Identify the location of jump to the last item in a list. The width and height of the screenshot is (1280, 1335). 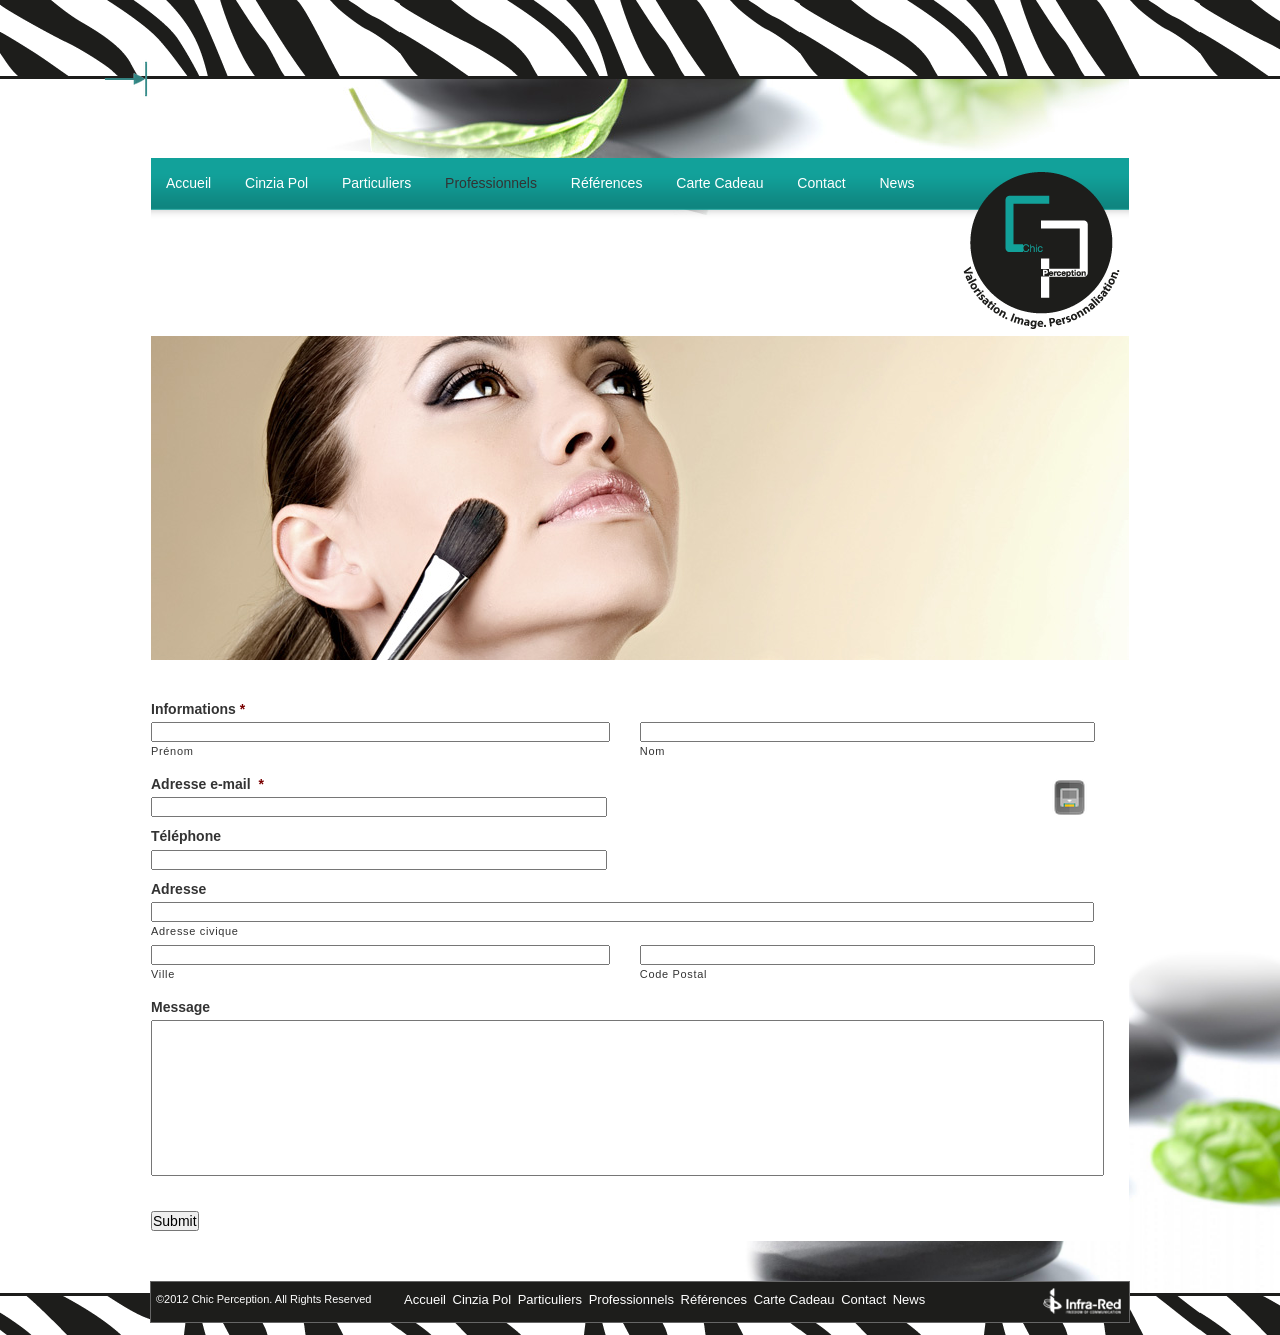
(126, 79).